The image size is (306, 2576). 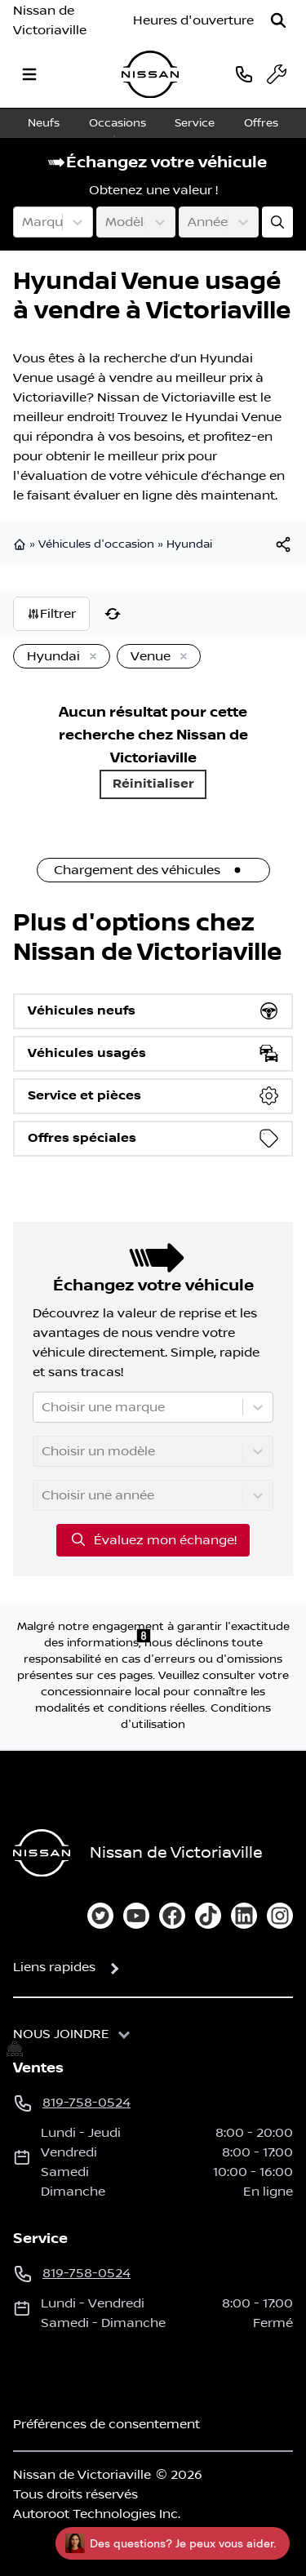 I want to click on indicates item number eight in a list or sequence, so click(x=144, y=1636).